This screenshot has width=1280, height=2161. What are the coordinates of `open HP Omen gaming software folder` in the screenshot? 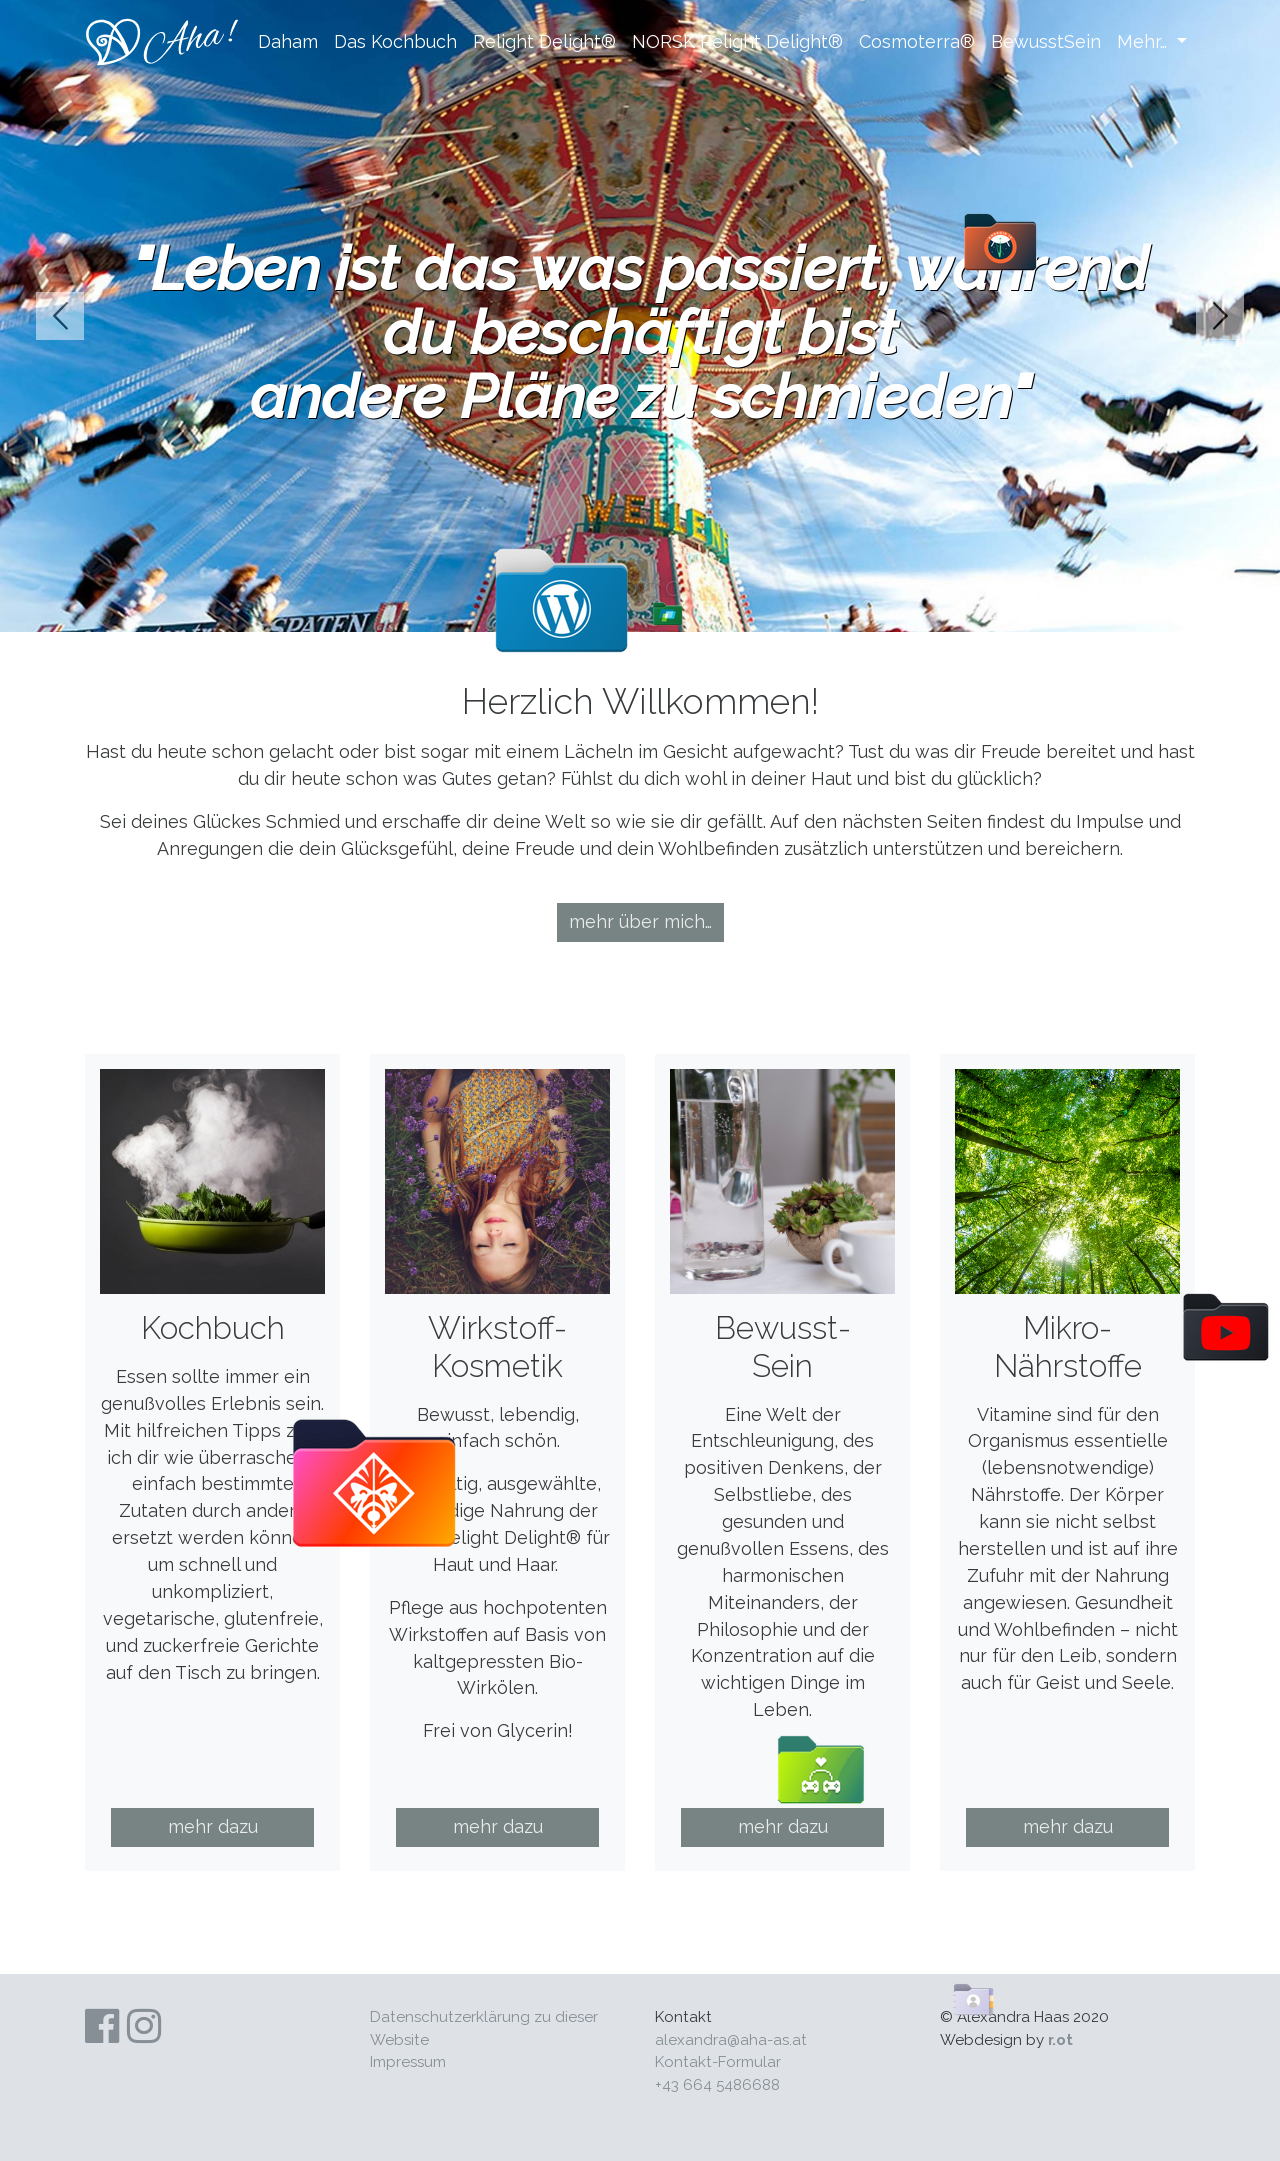 It's located at (373, 1487).